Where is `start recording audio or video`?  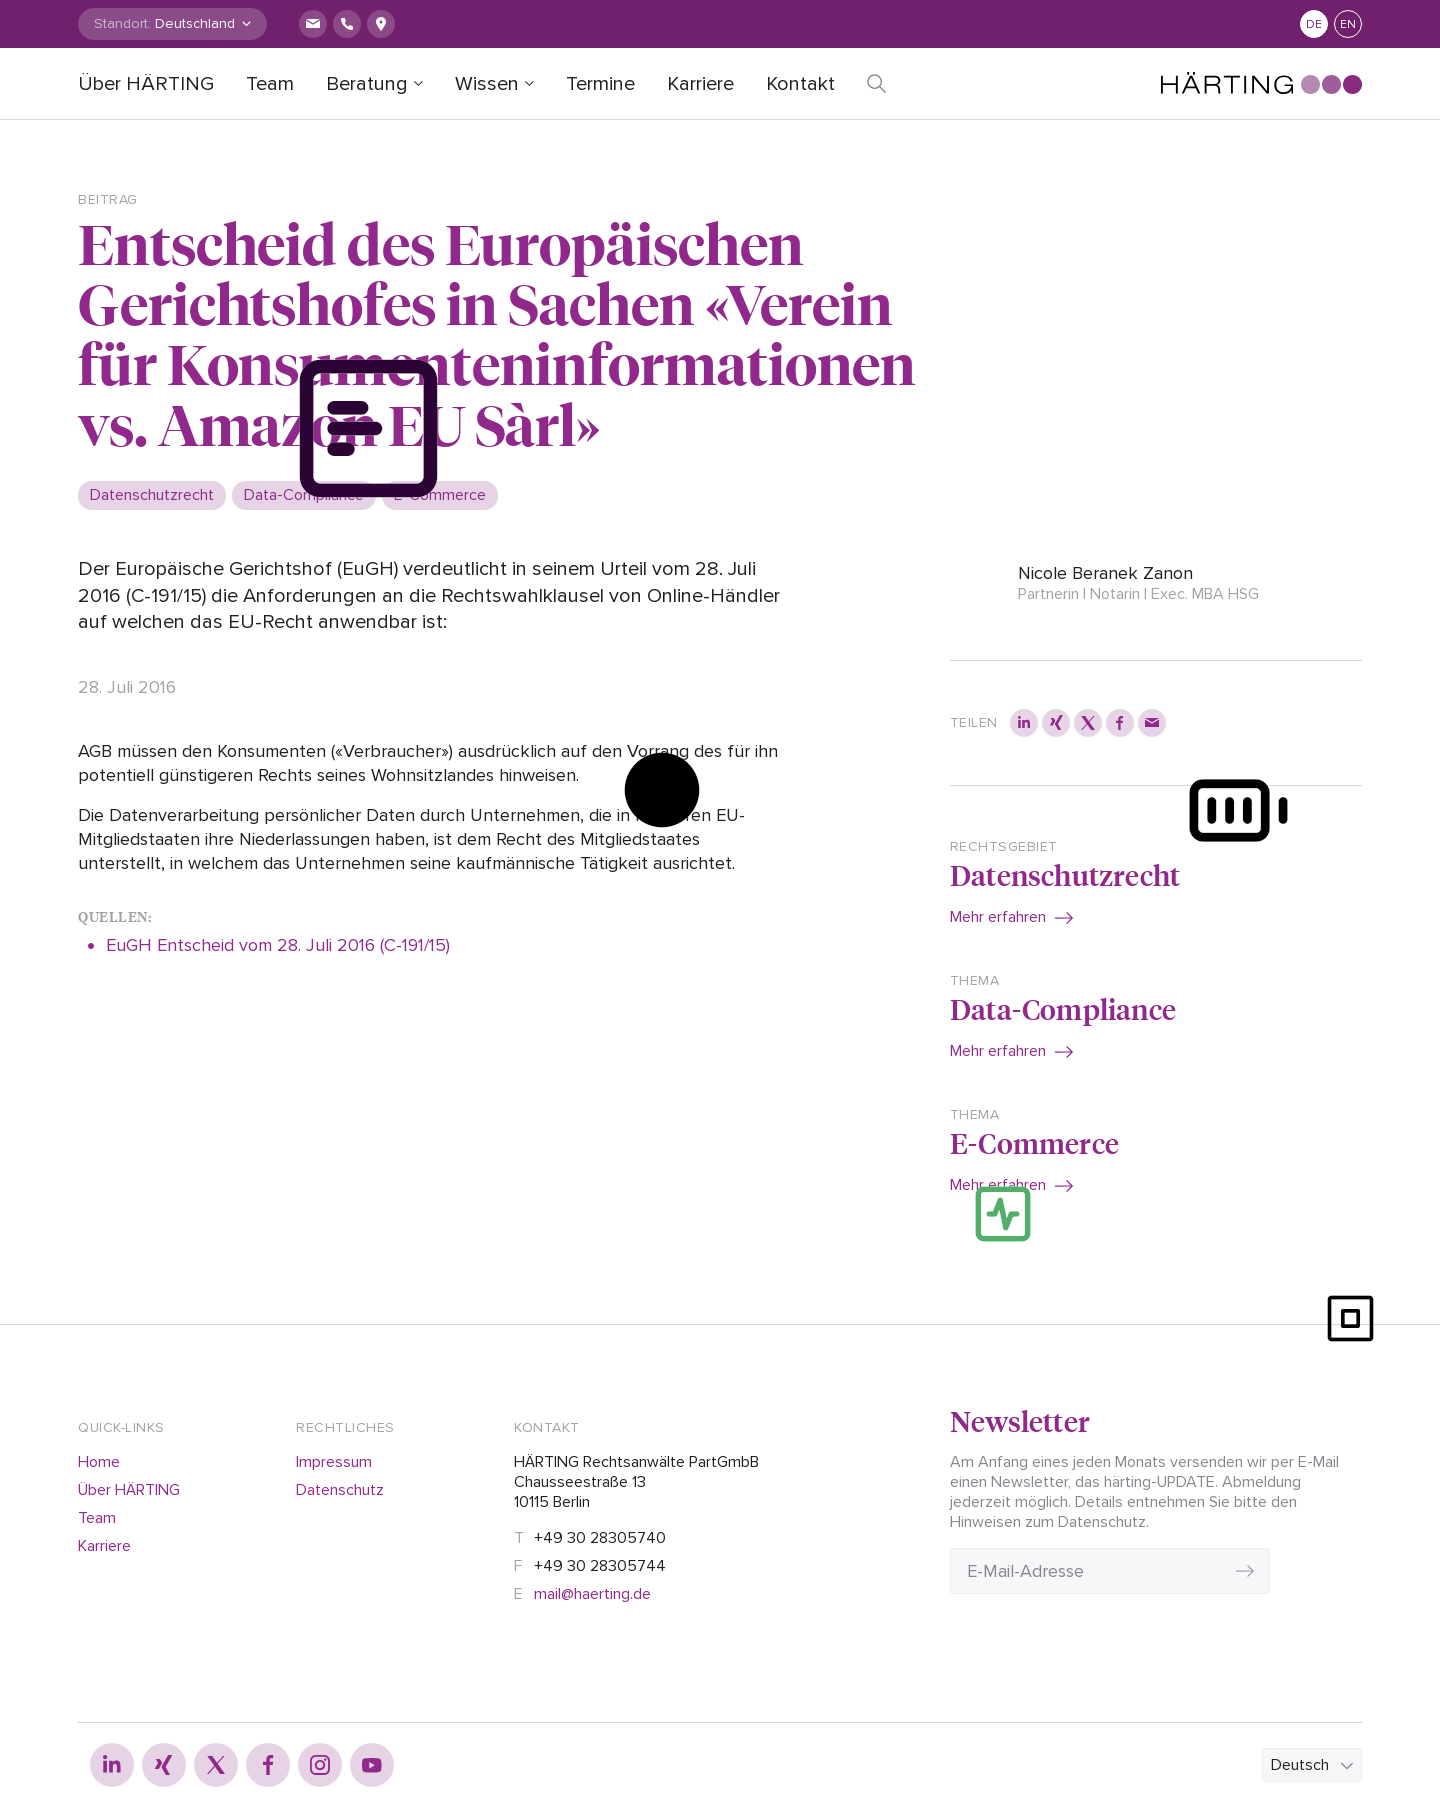
start recording audio or video is located at coordinates (662, 790).